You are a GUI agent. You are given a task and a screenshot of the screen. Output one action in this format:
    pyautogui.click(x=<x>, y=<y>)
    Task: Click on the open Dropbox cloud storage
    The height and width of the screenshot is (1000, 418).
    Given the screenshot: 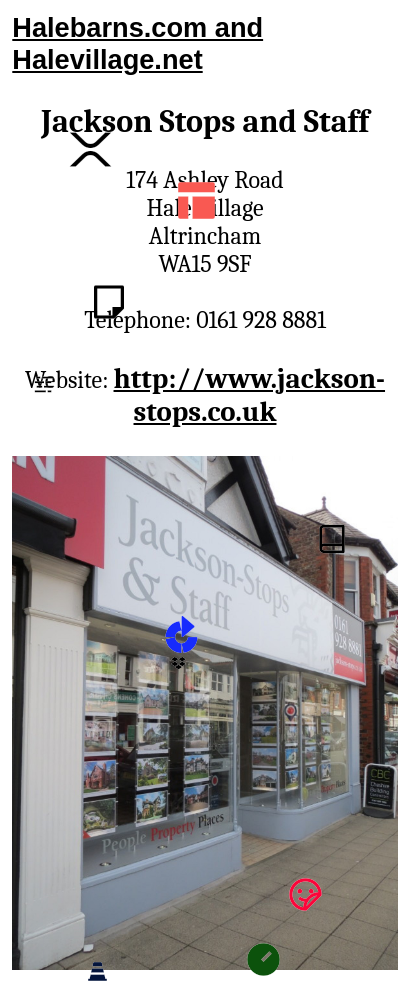 What is the action you would take?
    pyautogui.click(x=178, y=662)
    